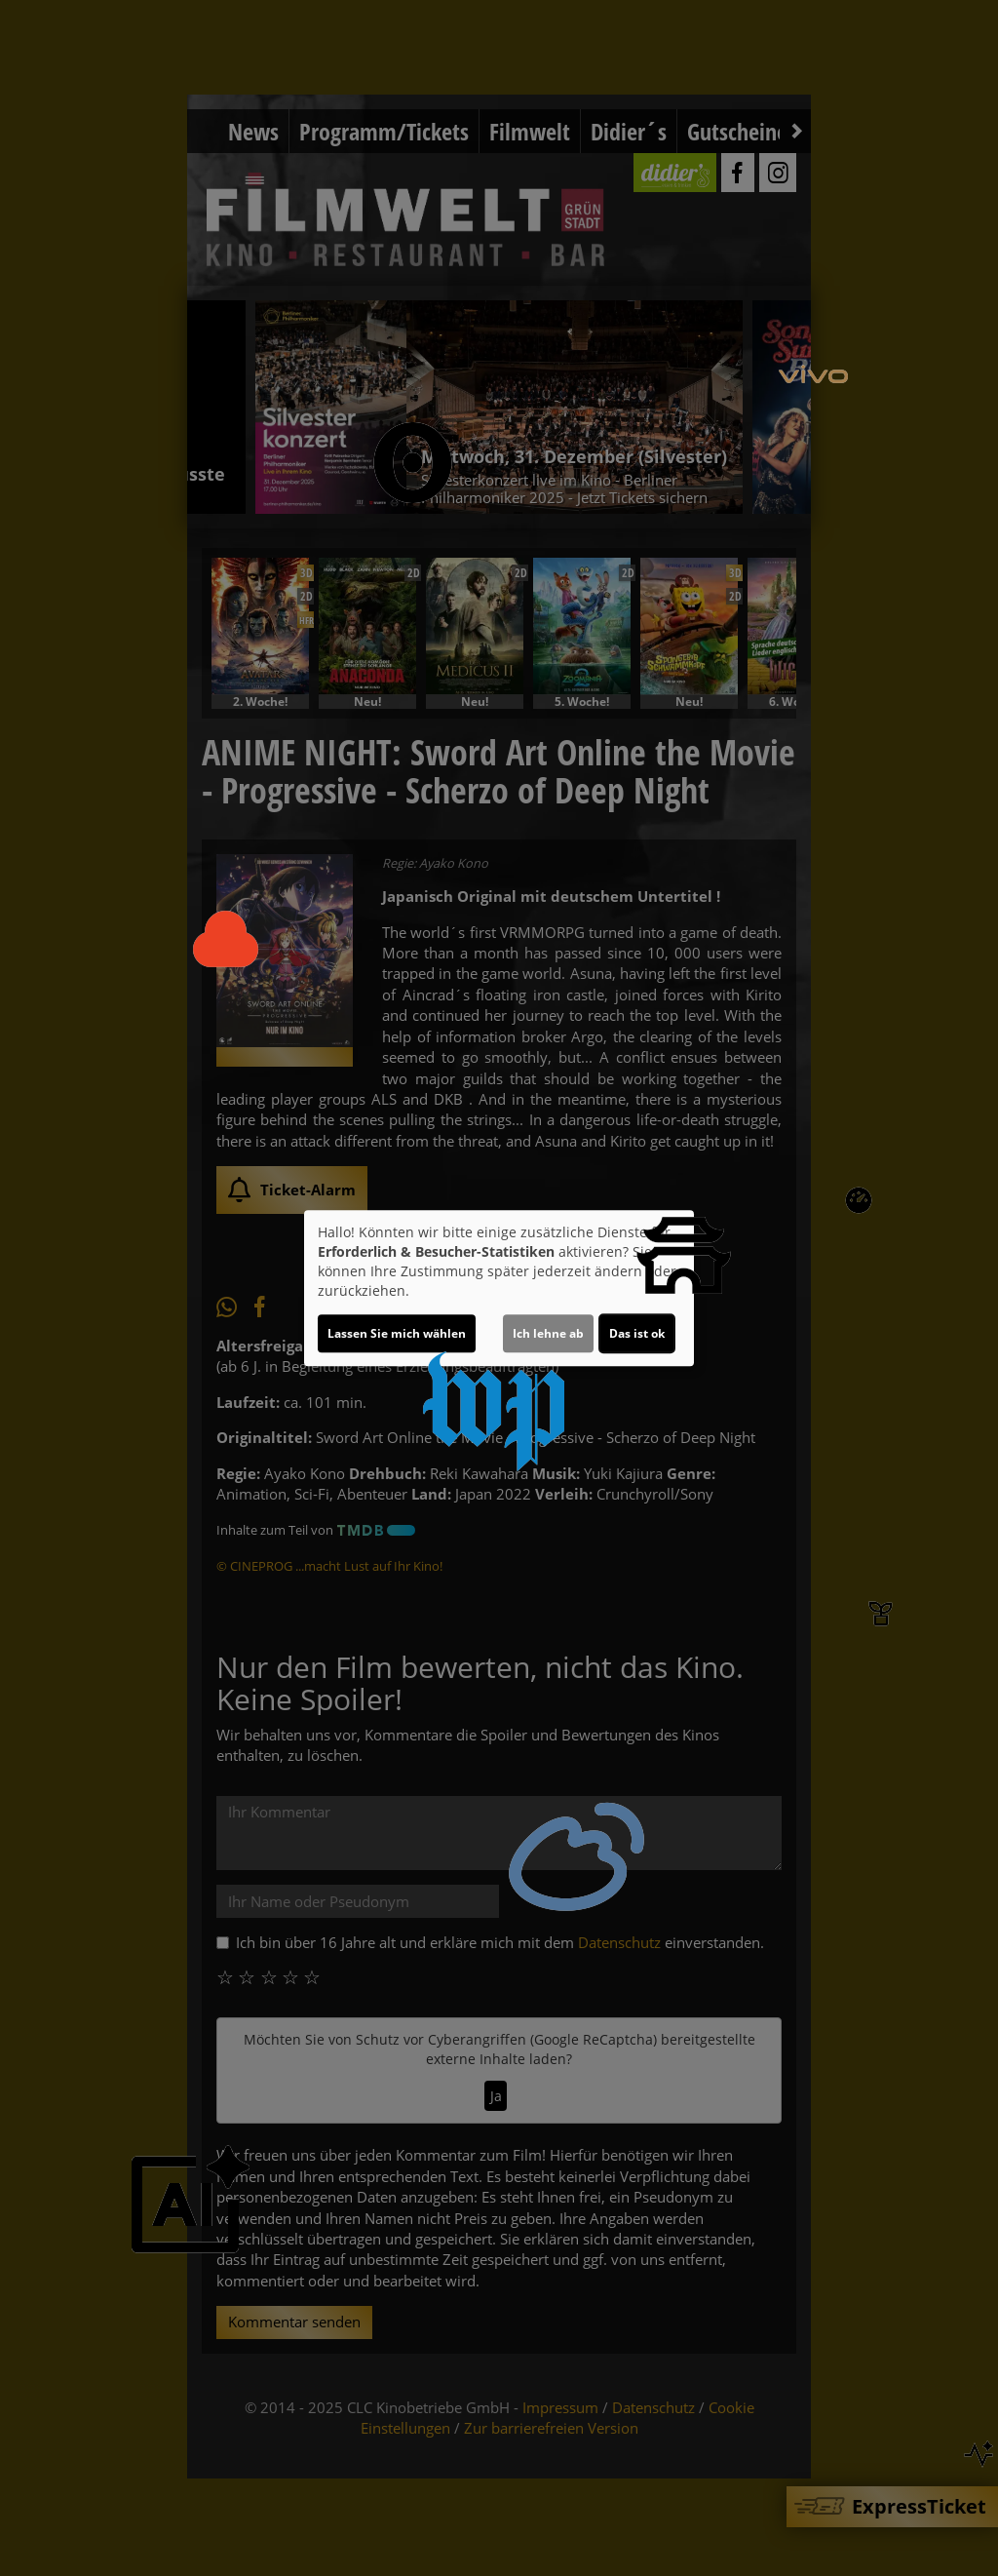  Describe the element at coordinates (576, 1857) in the screenshot. I see `open Weibo app` at that location.